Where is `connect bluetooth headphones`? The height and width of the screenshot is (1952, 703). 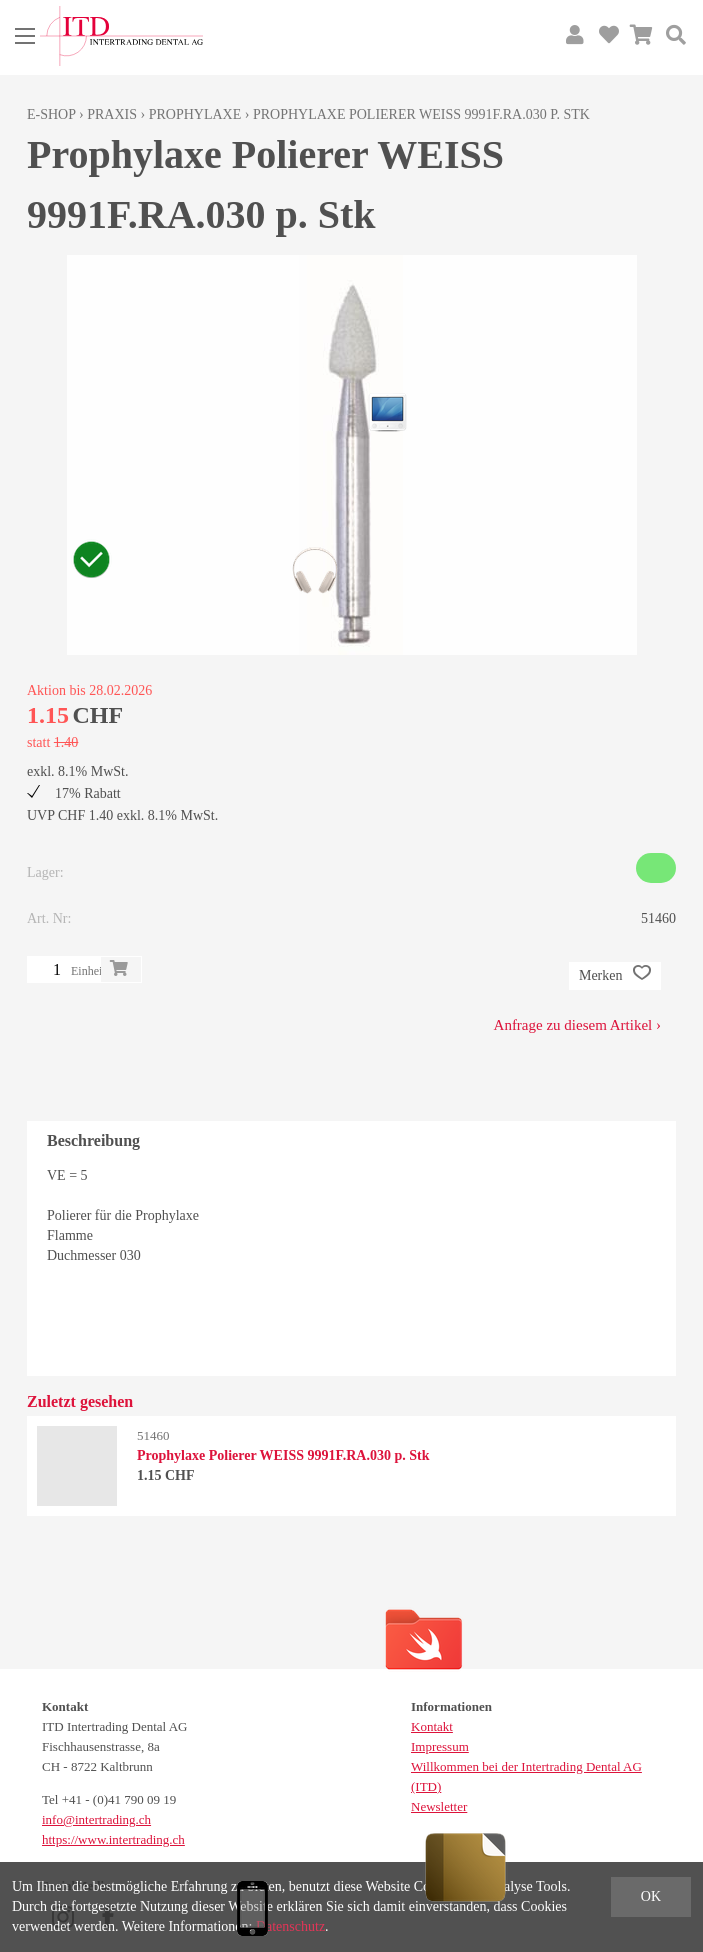
connect bluetooth headphones is located at coordinates (315, 571).